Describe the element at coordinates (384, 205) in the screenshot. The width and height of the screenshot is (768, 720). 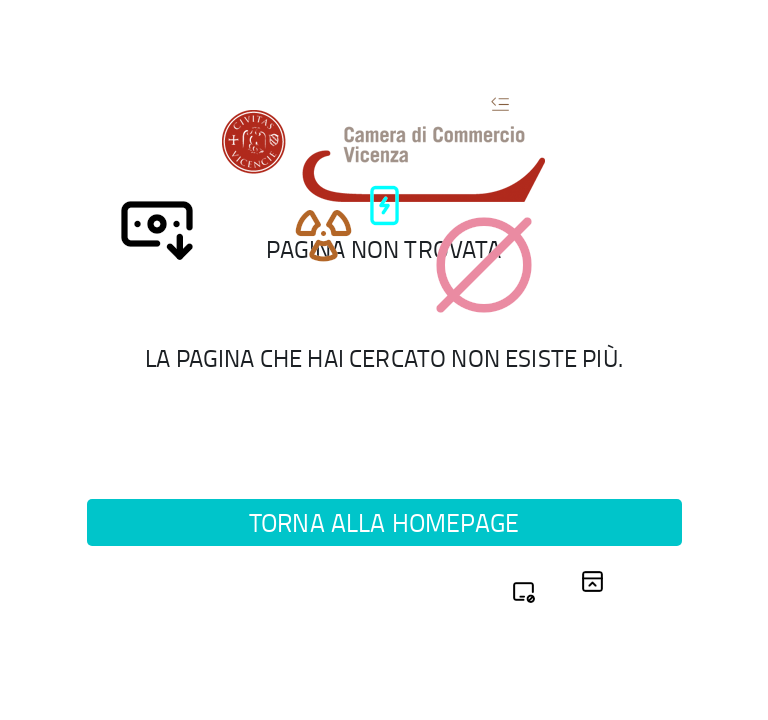
I see `indicates device is currently charging` at that location.